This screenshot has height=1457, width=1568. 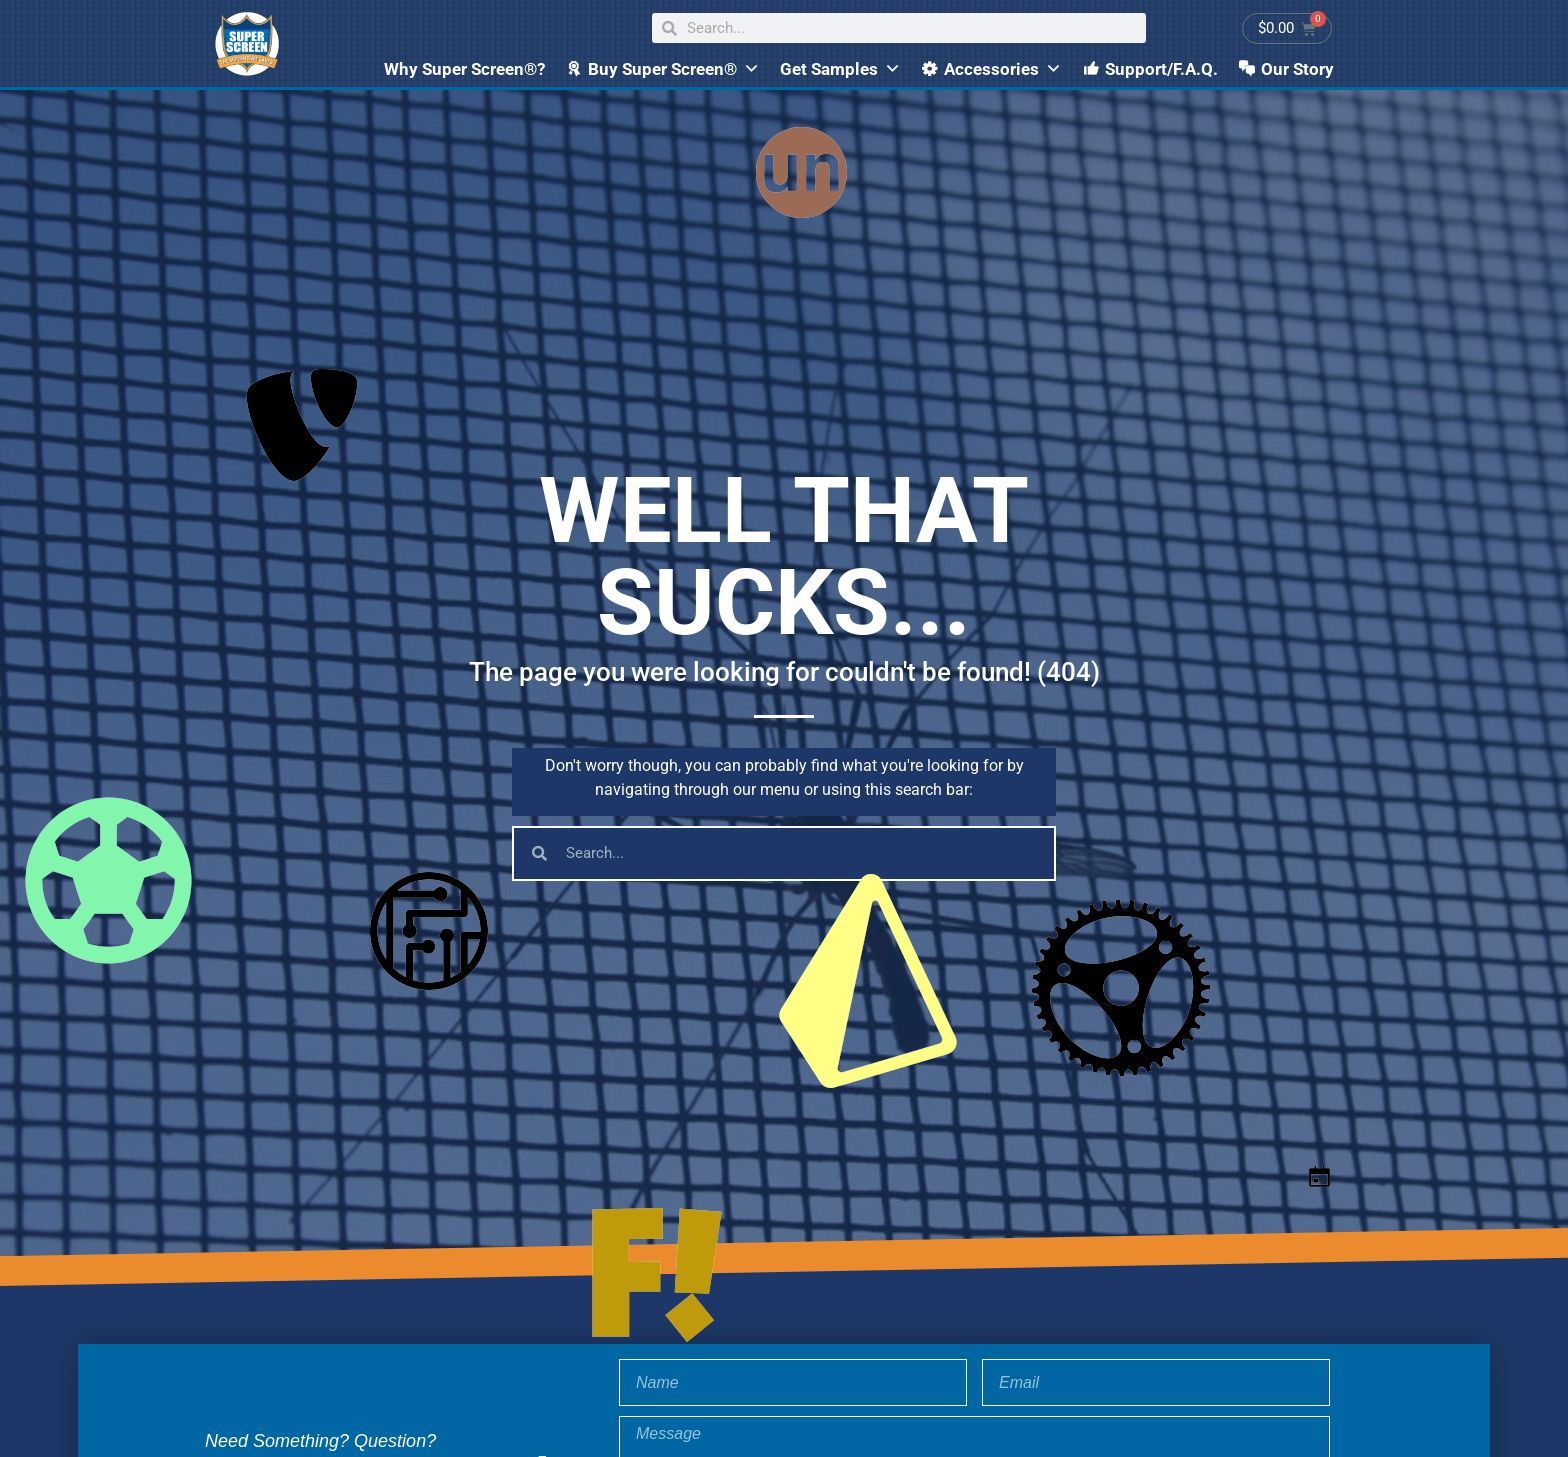 I want to click on actix web framework logo, so click(x=1121, y=988).